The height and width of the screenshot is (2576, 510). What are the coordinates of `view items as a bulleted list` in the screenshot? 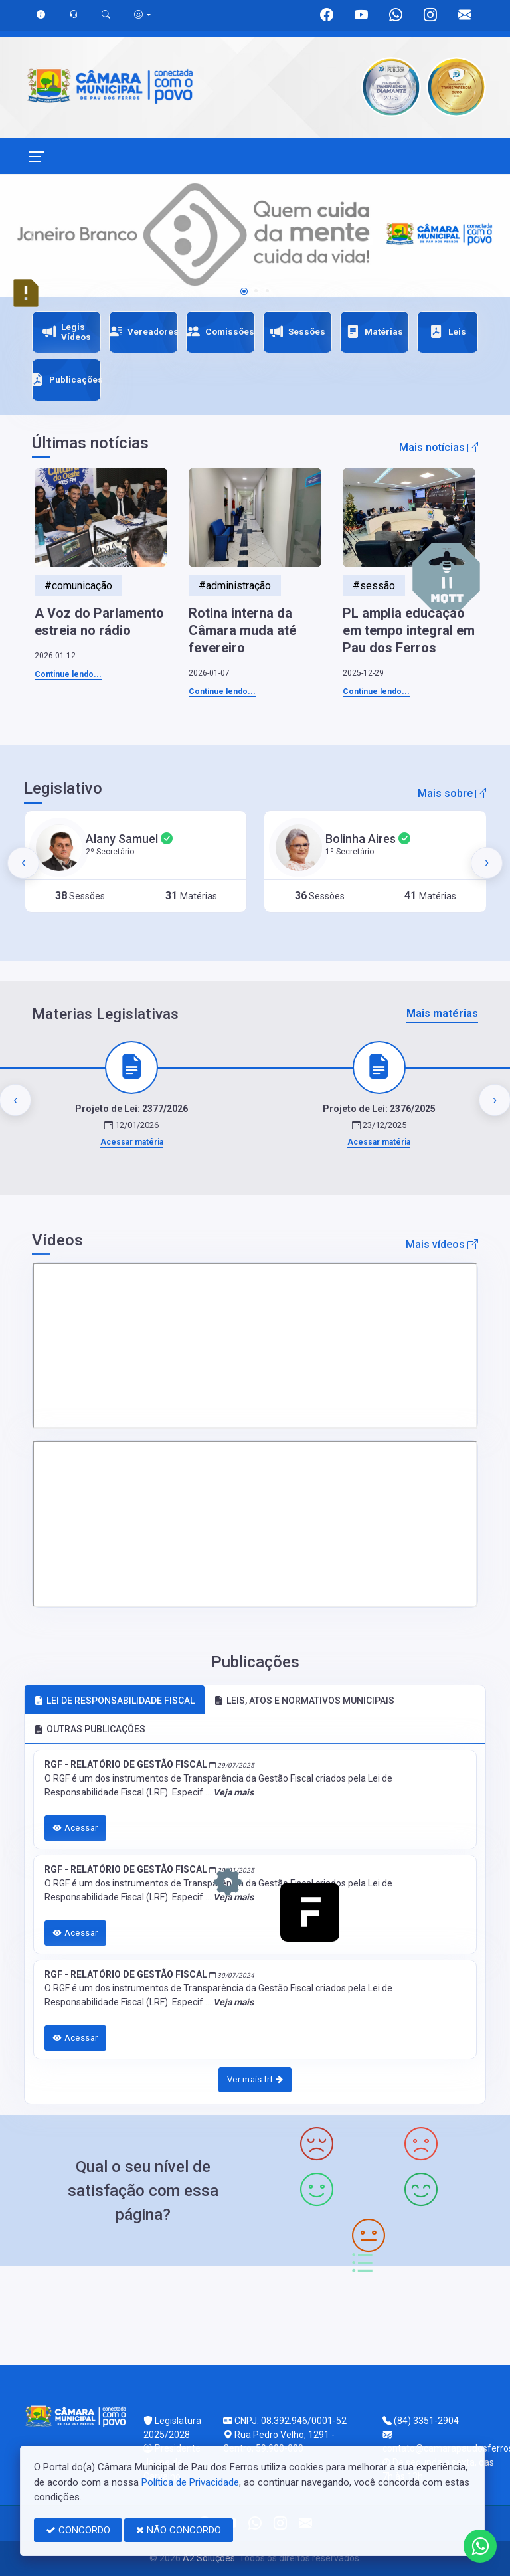 It's located at (362, 2262).